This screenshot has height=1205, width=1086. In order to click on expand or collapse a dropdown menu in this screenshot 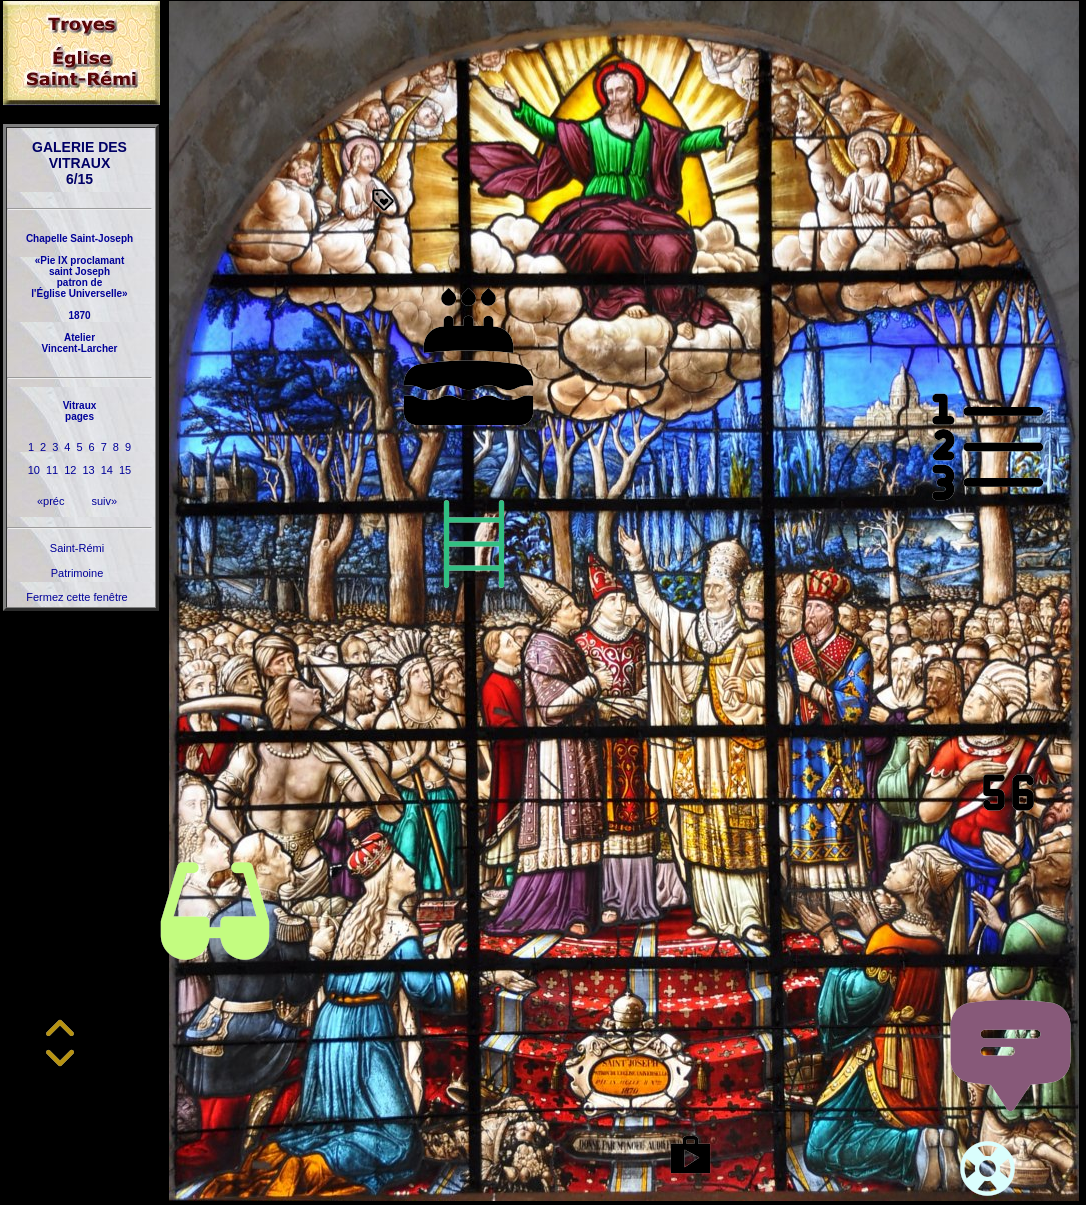, I will do `click(60, 1043)`.